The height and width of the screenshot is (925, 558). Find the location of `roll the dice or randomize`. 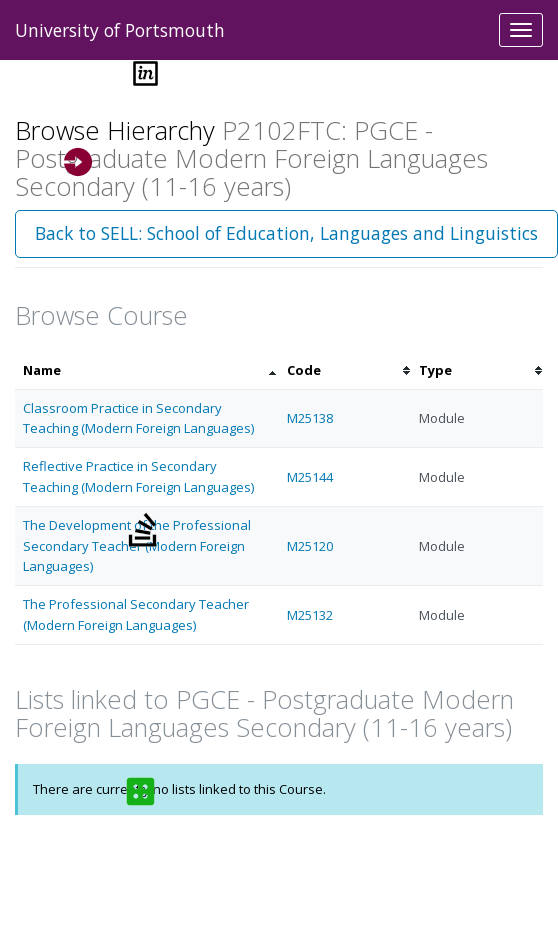

roll the dice or randomize is located at coordinates (140, 791).